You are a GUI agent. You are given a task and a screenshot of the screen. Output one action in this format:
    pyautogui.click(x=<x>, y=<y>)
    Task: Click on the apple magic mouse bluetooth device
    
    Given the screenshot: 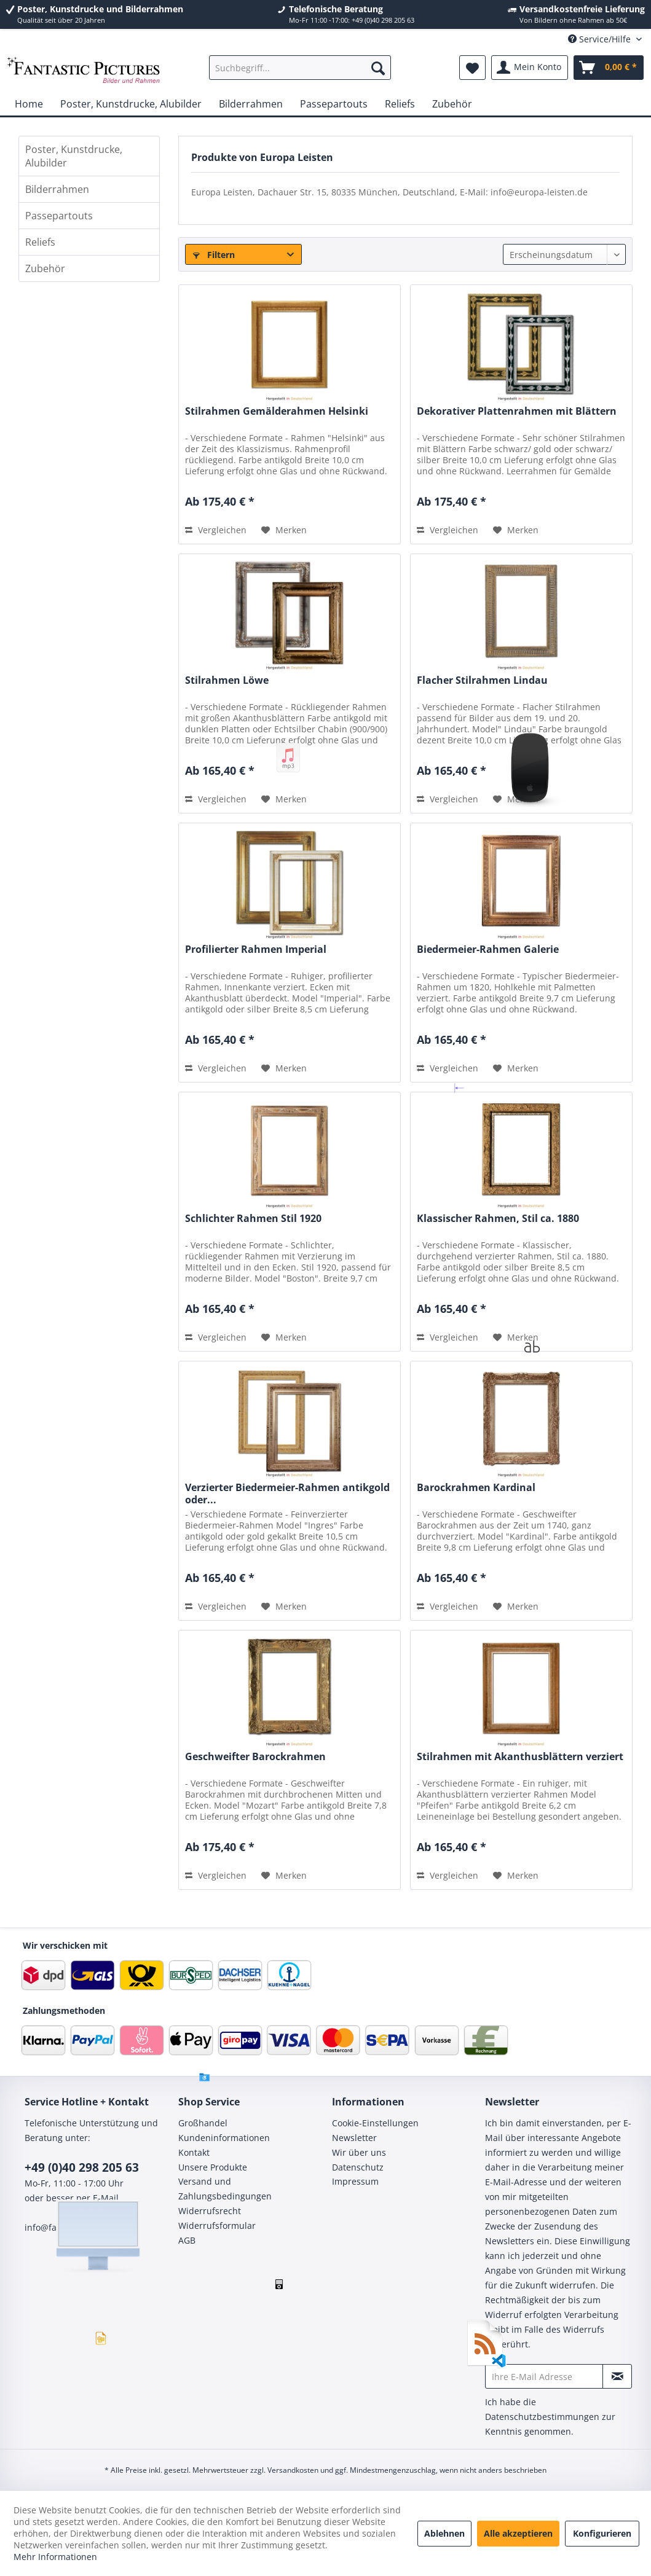 What is the action you would take?
    pyautogui.click(x=530, y=770)
    